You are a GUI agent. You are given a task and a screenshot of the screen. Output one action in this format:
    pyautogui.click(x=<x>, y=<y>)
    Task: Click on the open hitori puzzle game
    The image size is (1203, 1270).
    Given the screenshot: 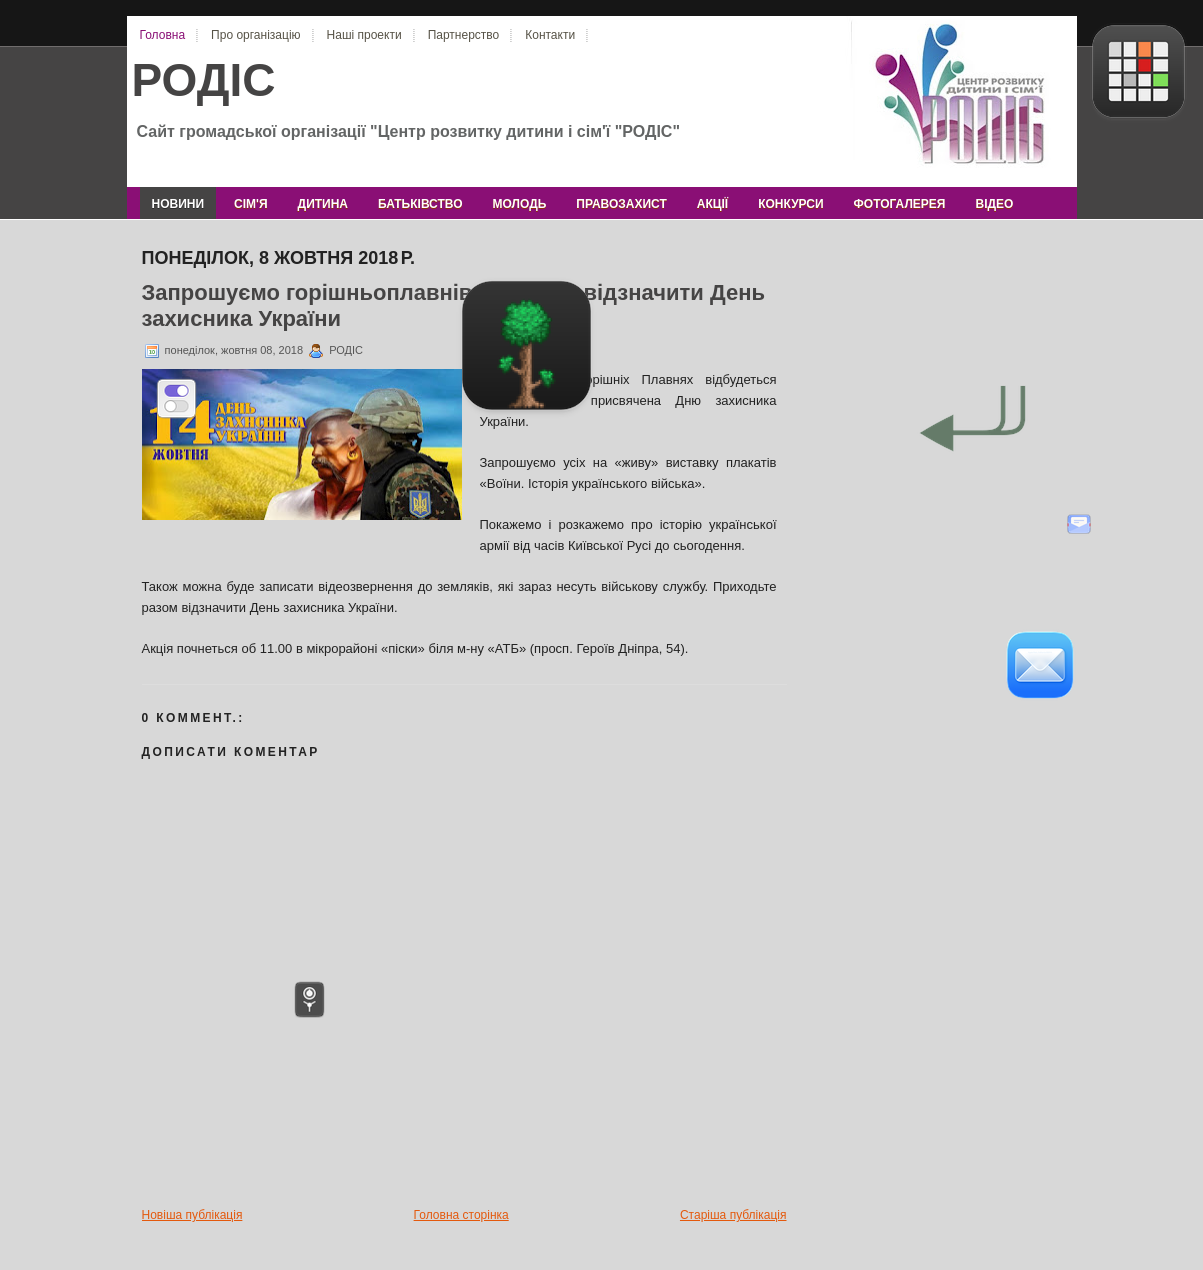 What is the action you would take?
    pyautogui.click(x=1138, y=71)
    